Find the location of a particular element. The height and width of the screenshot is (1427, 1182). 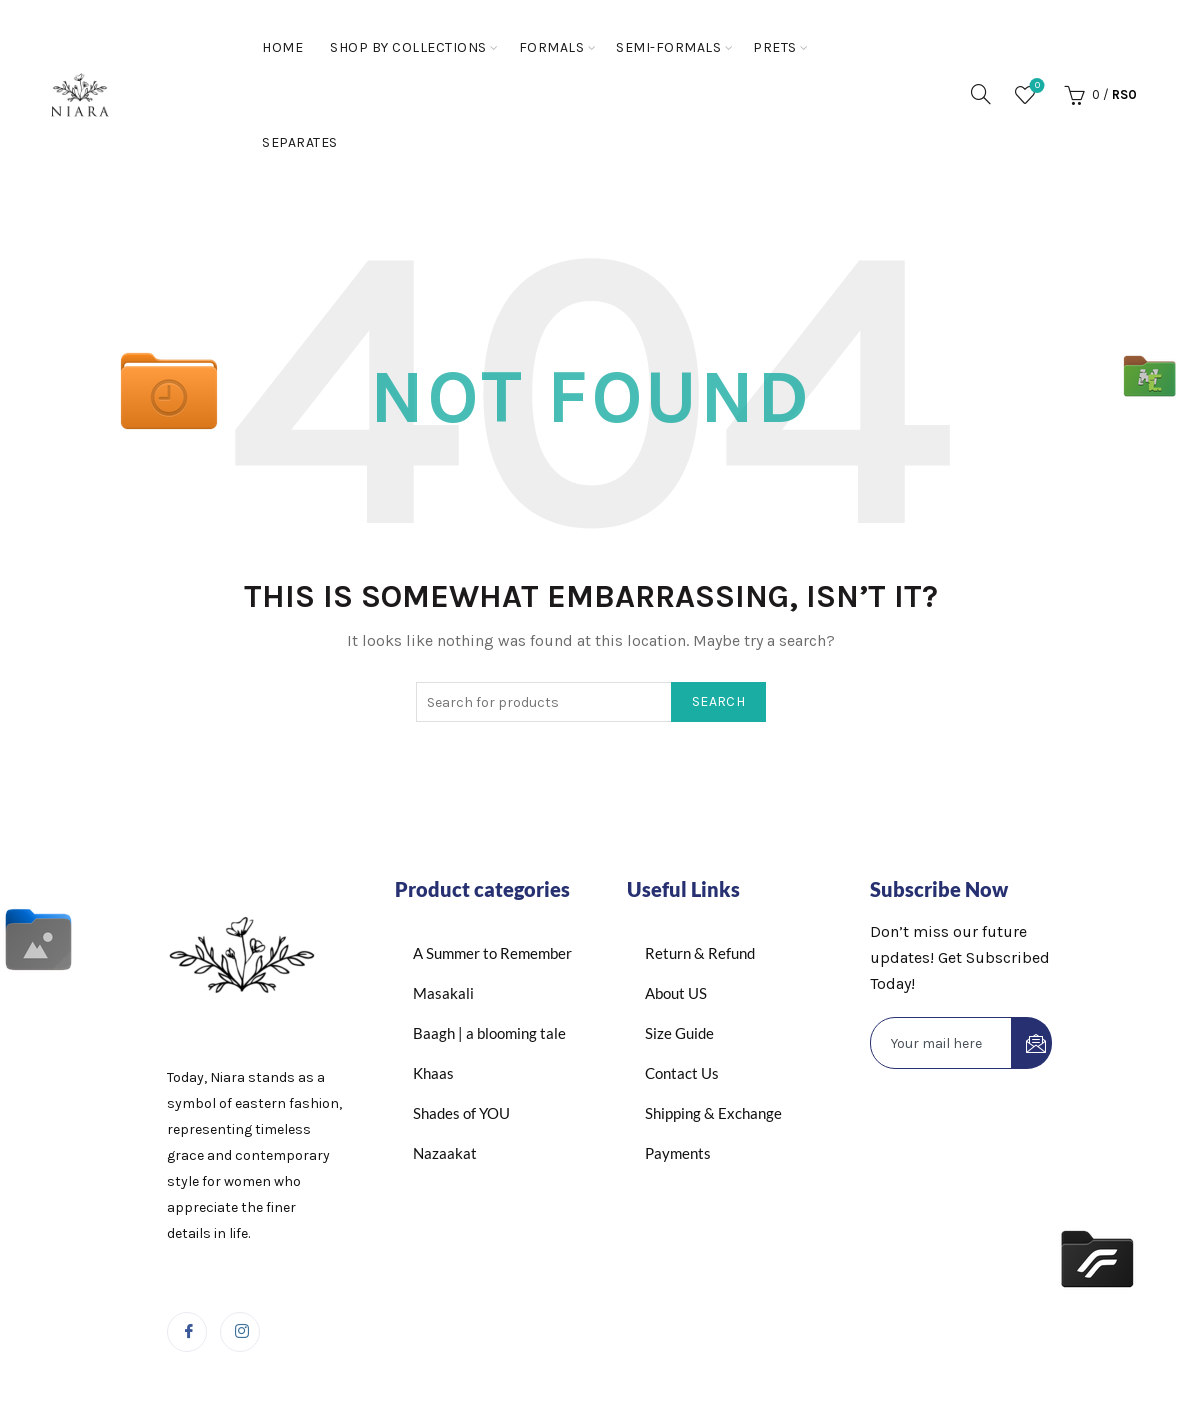

access temporary files folder is located at coordinates (169, 391).